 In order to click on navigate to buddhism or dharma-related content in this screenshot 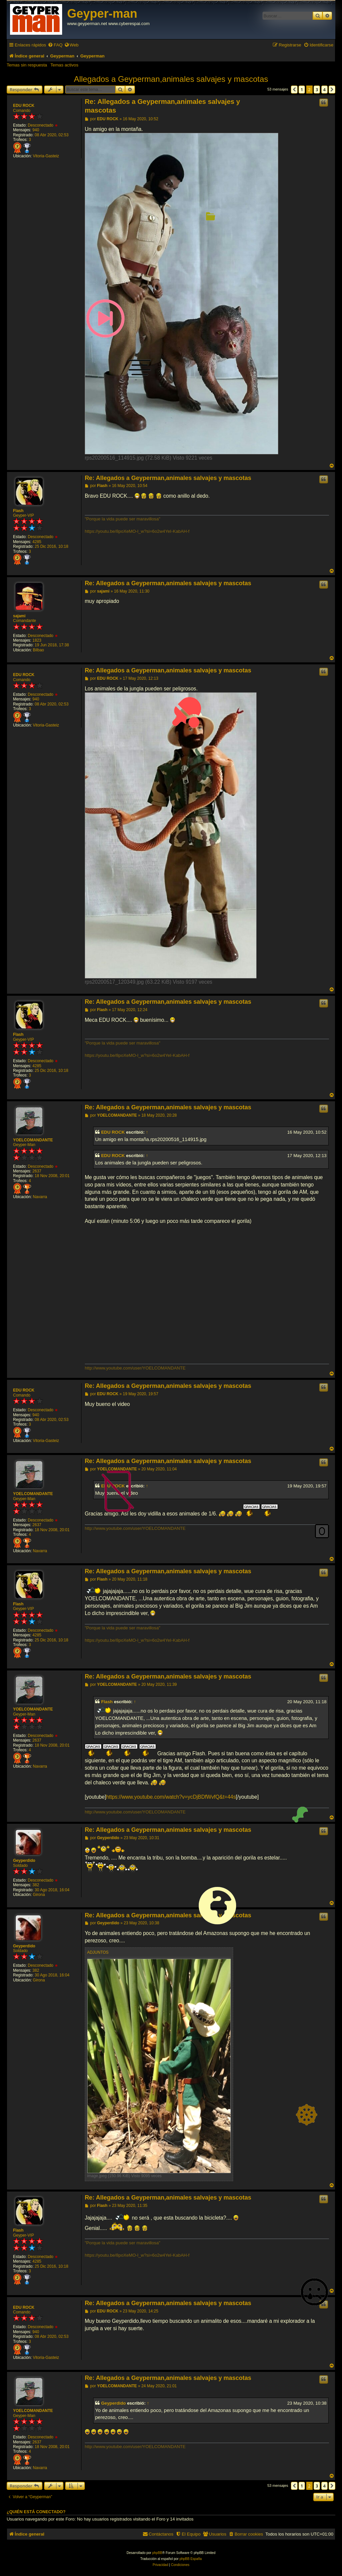, I will do `click(307, 2115)`.